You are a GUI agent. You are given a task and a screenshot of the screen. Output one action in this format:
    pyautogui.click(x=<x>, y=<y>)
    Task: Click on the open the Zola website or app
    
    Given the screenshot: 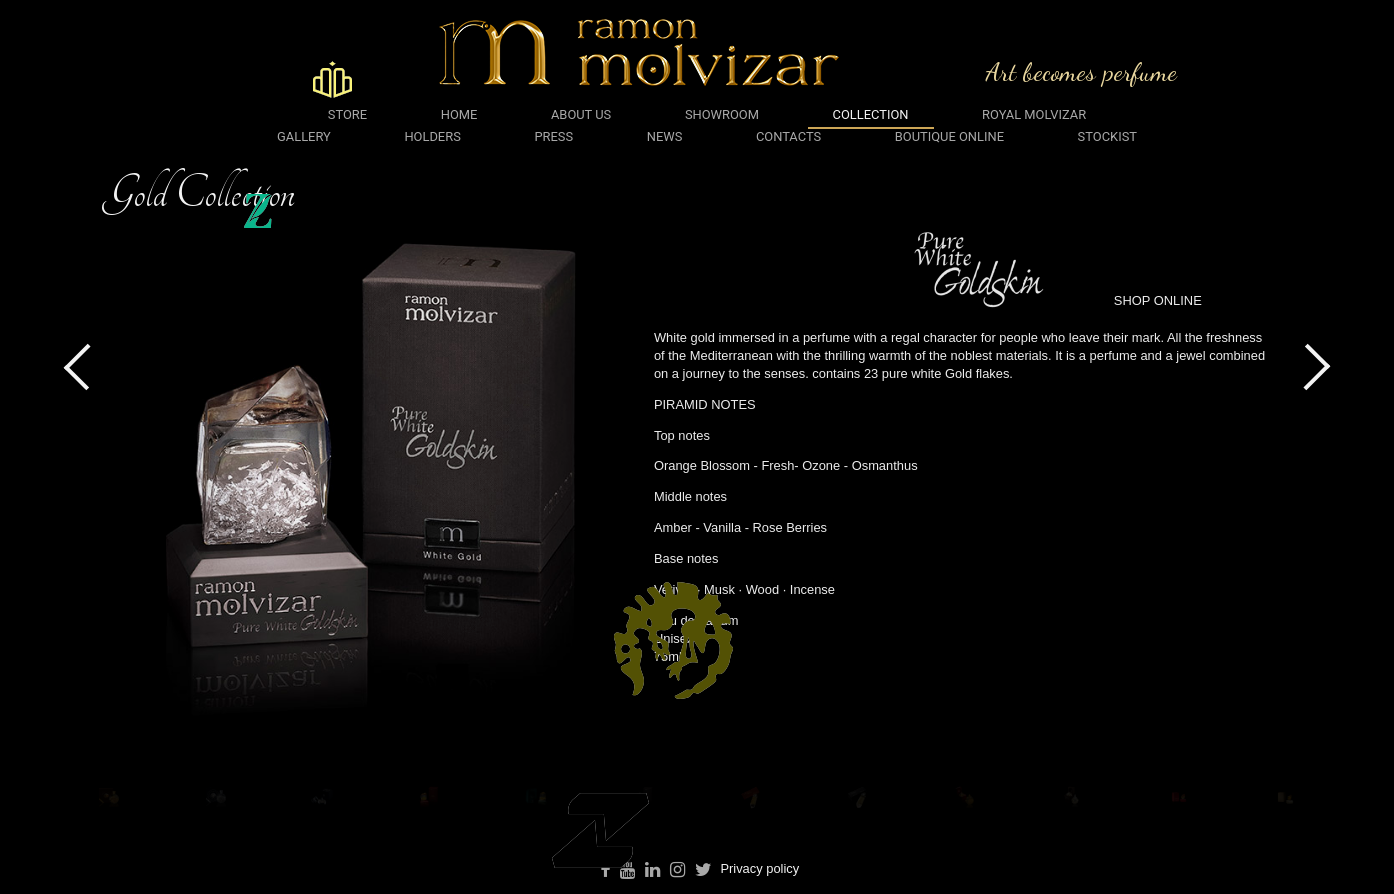 What is the action you would take?
    pyautogui.click(x=258, y=211)
    